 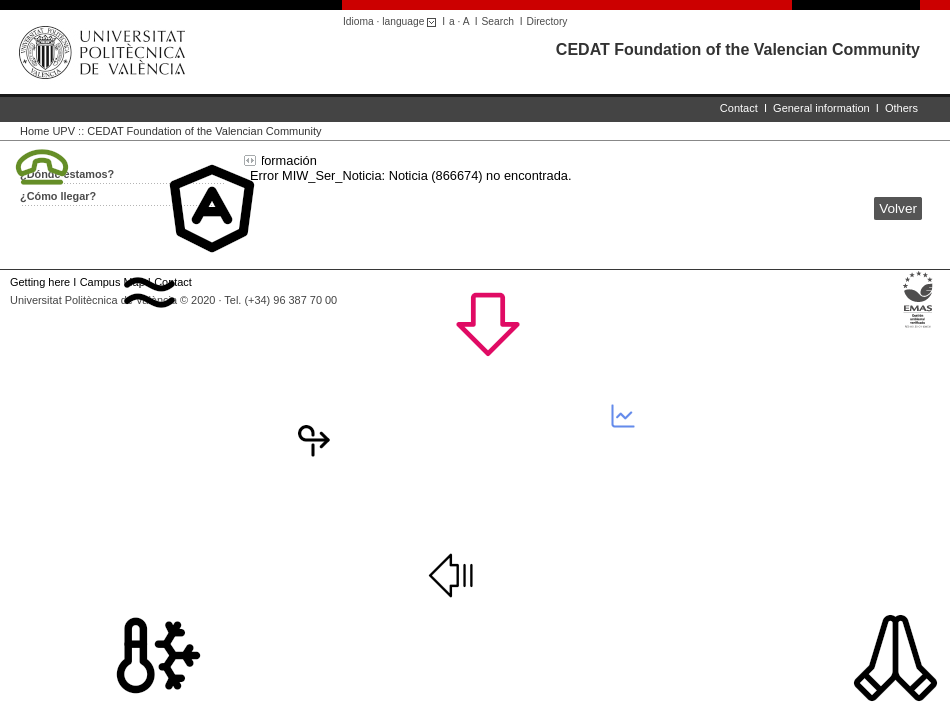 I want to click on redo or repeat the last action, so click(x=313, y=440).